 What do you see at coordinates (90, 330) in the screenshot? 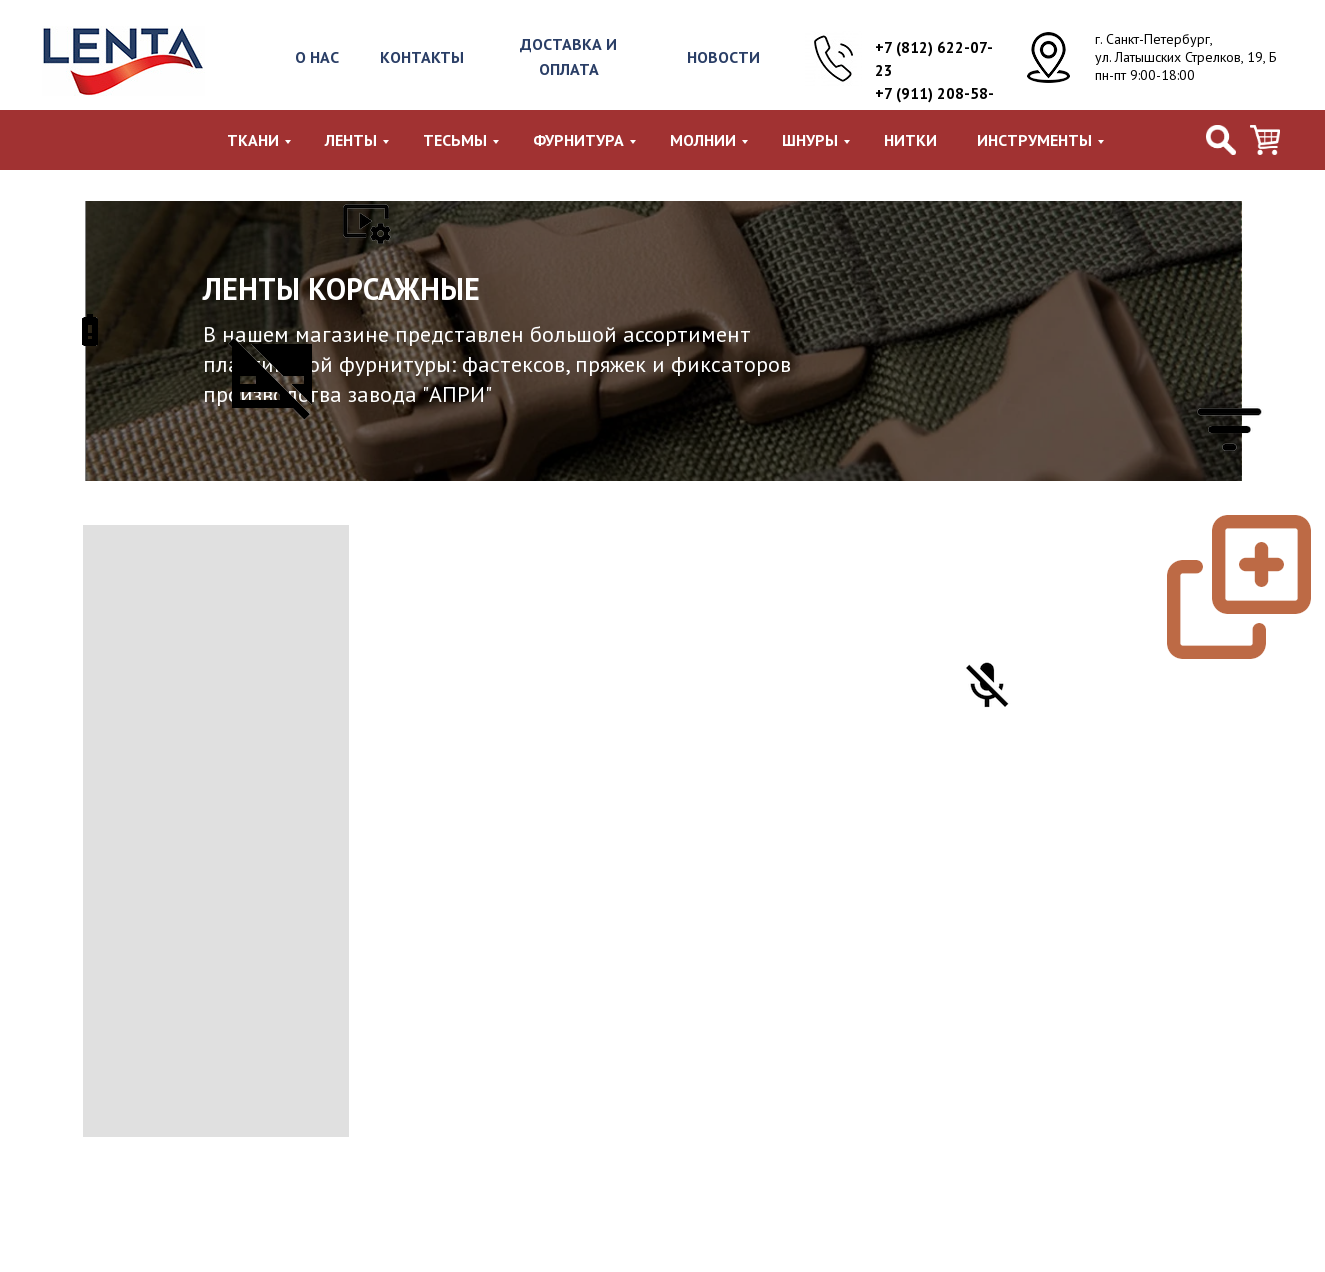
I see `indicates low battery warning` at bounding box center [90, 330].